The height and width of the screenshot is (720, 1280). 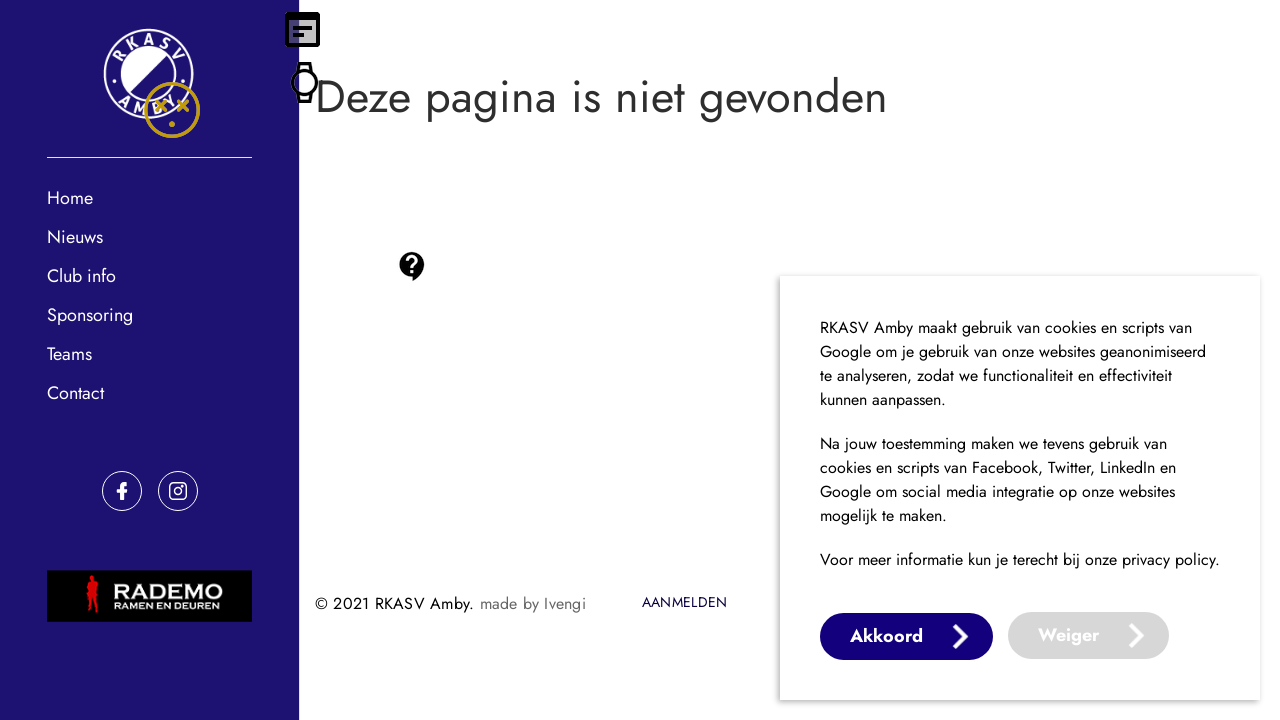 I want to click on contact customer support, so click(x=412, y=266).